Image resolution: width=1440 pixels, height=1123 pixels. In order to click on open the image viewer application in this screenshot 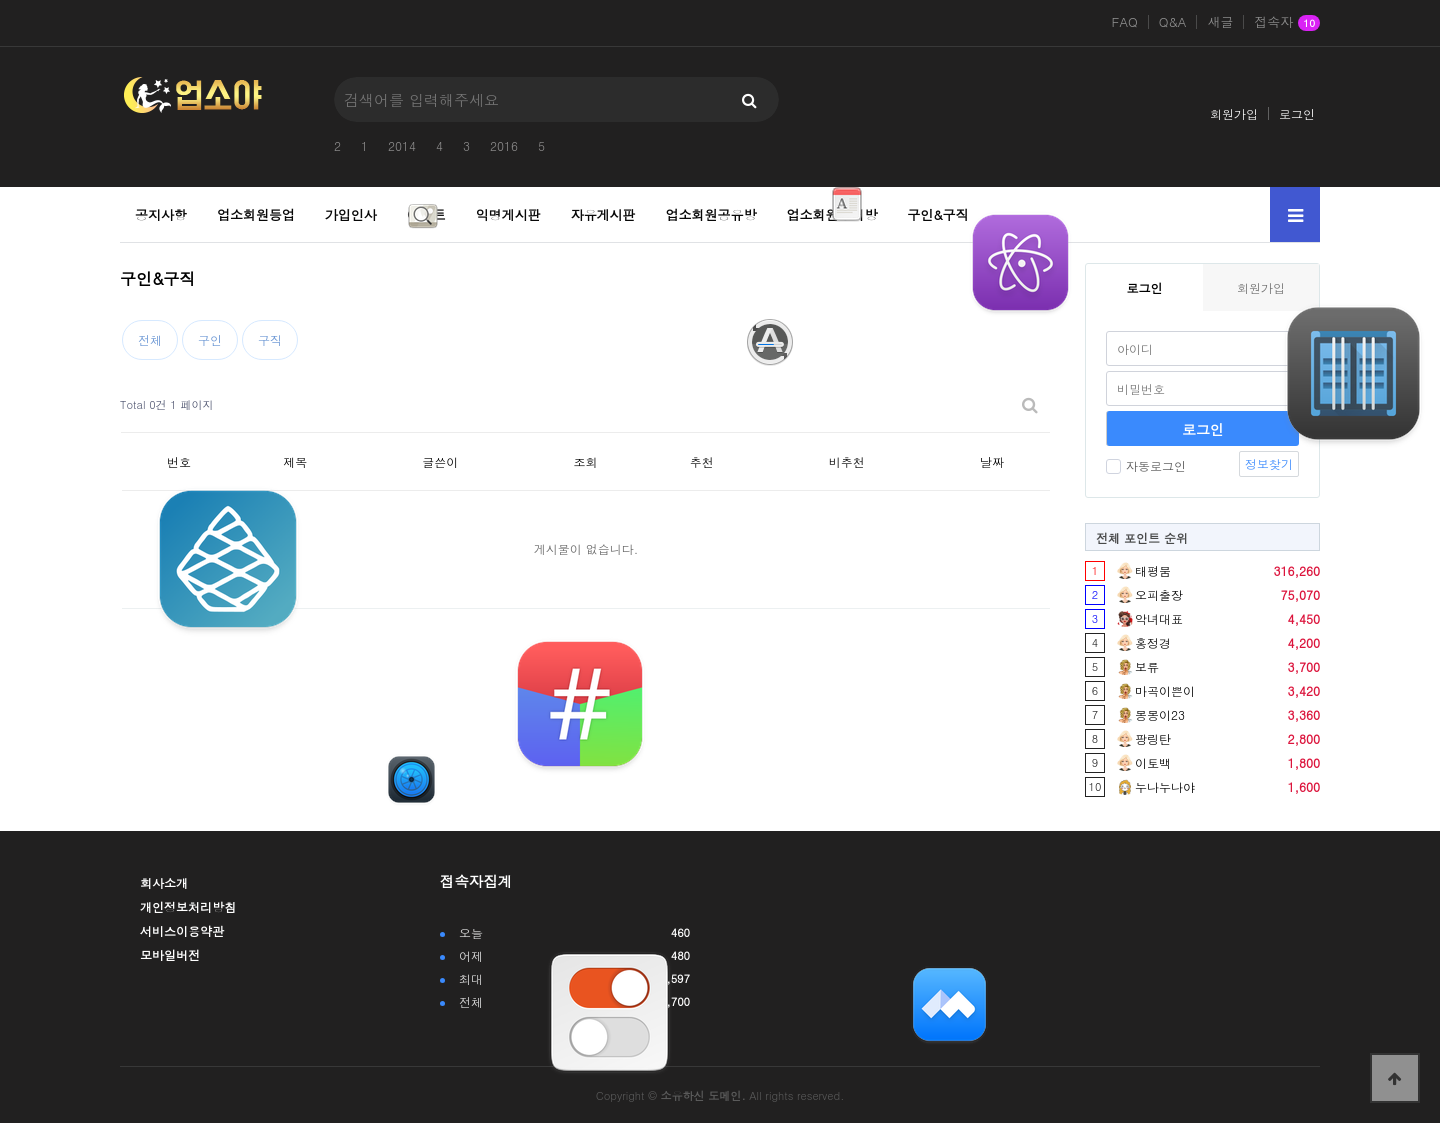, I will do `click(423, 216)`.